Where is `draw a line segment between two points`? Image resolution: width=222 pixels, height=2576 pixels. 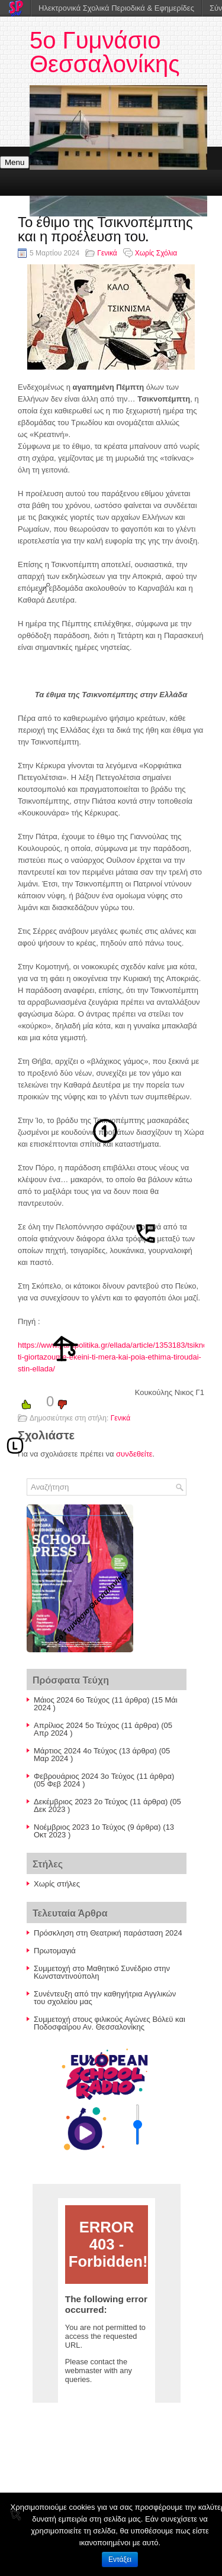
draw a line segment between two points is located at coordinates (44, 588).